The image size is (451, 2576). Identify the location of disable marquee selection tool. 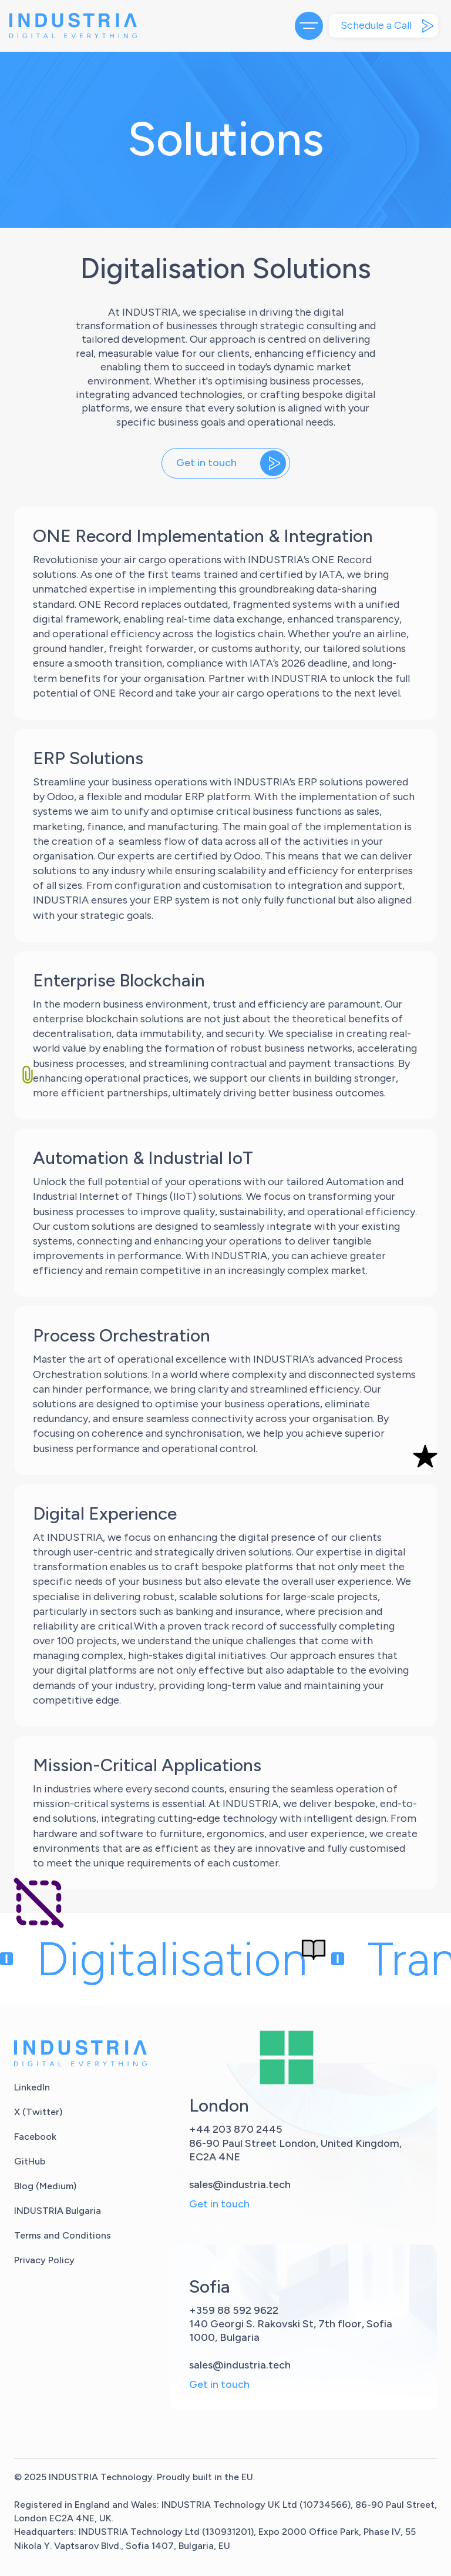
(39, 1903).